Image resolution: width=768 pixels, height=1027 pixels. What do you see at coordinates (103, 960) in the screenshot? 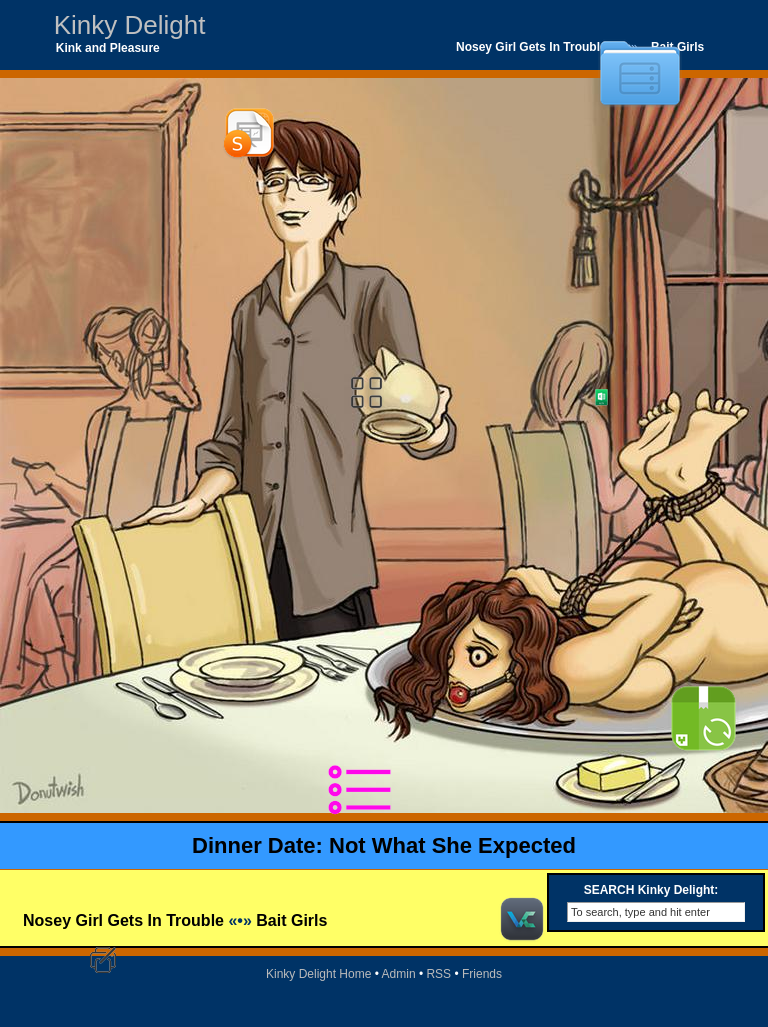
I see `open print editor application` at bounding box center [103, 960].